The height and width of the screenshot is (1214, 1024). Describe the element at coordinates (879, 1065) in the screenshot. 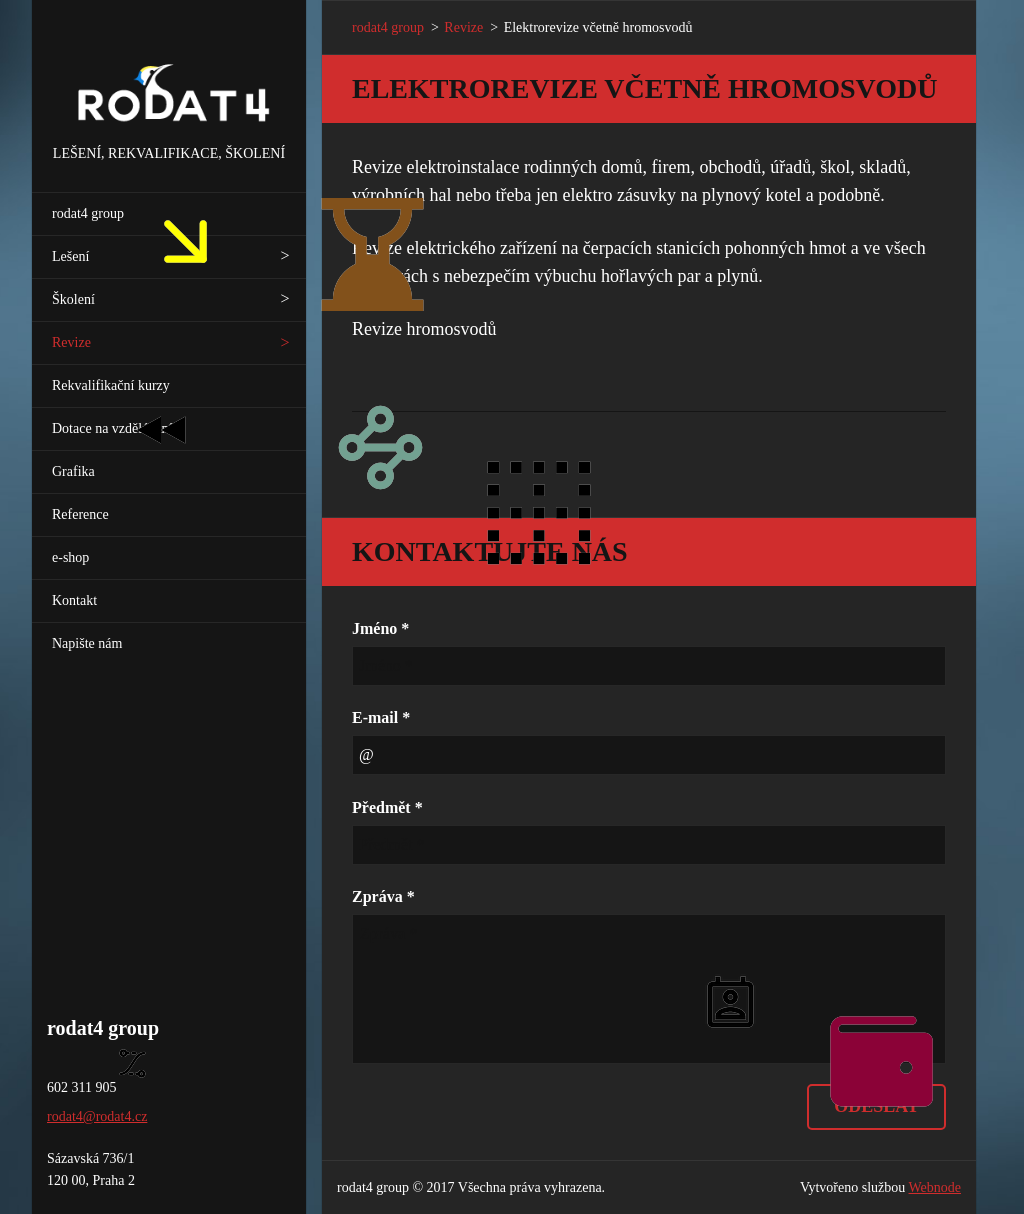

I see `access your wallet or payment methods` at that location.